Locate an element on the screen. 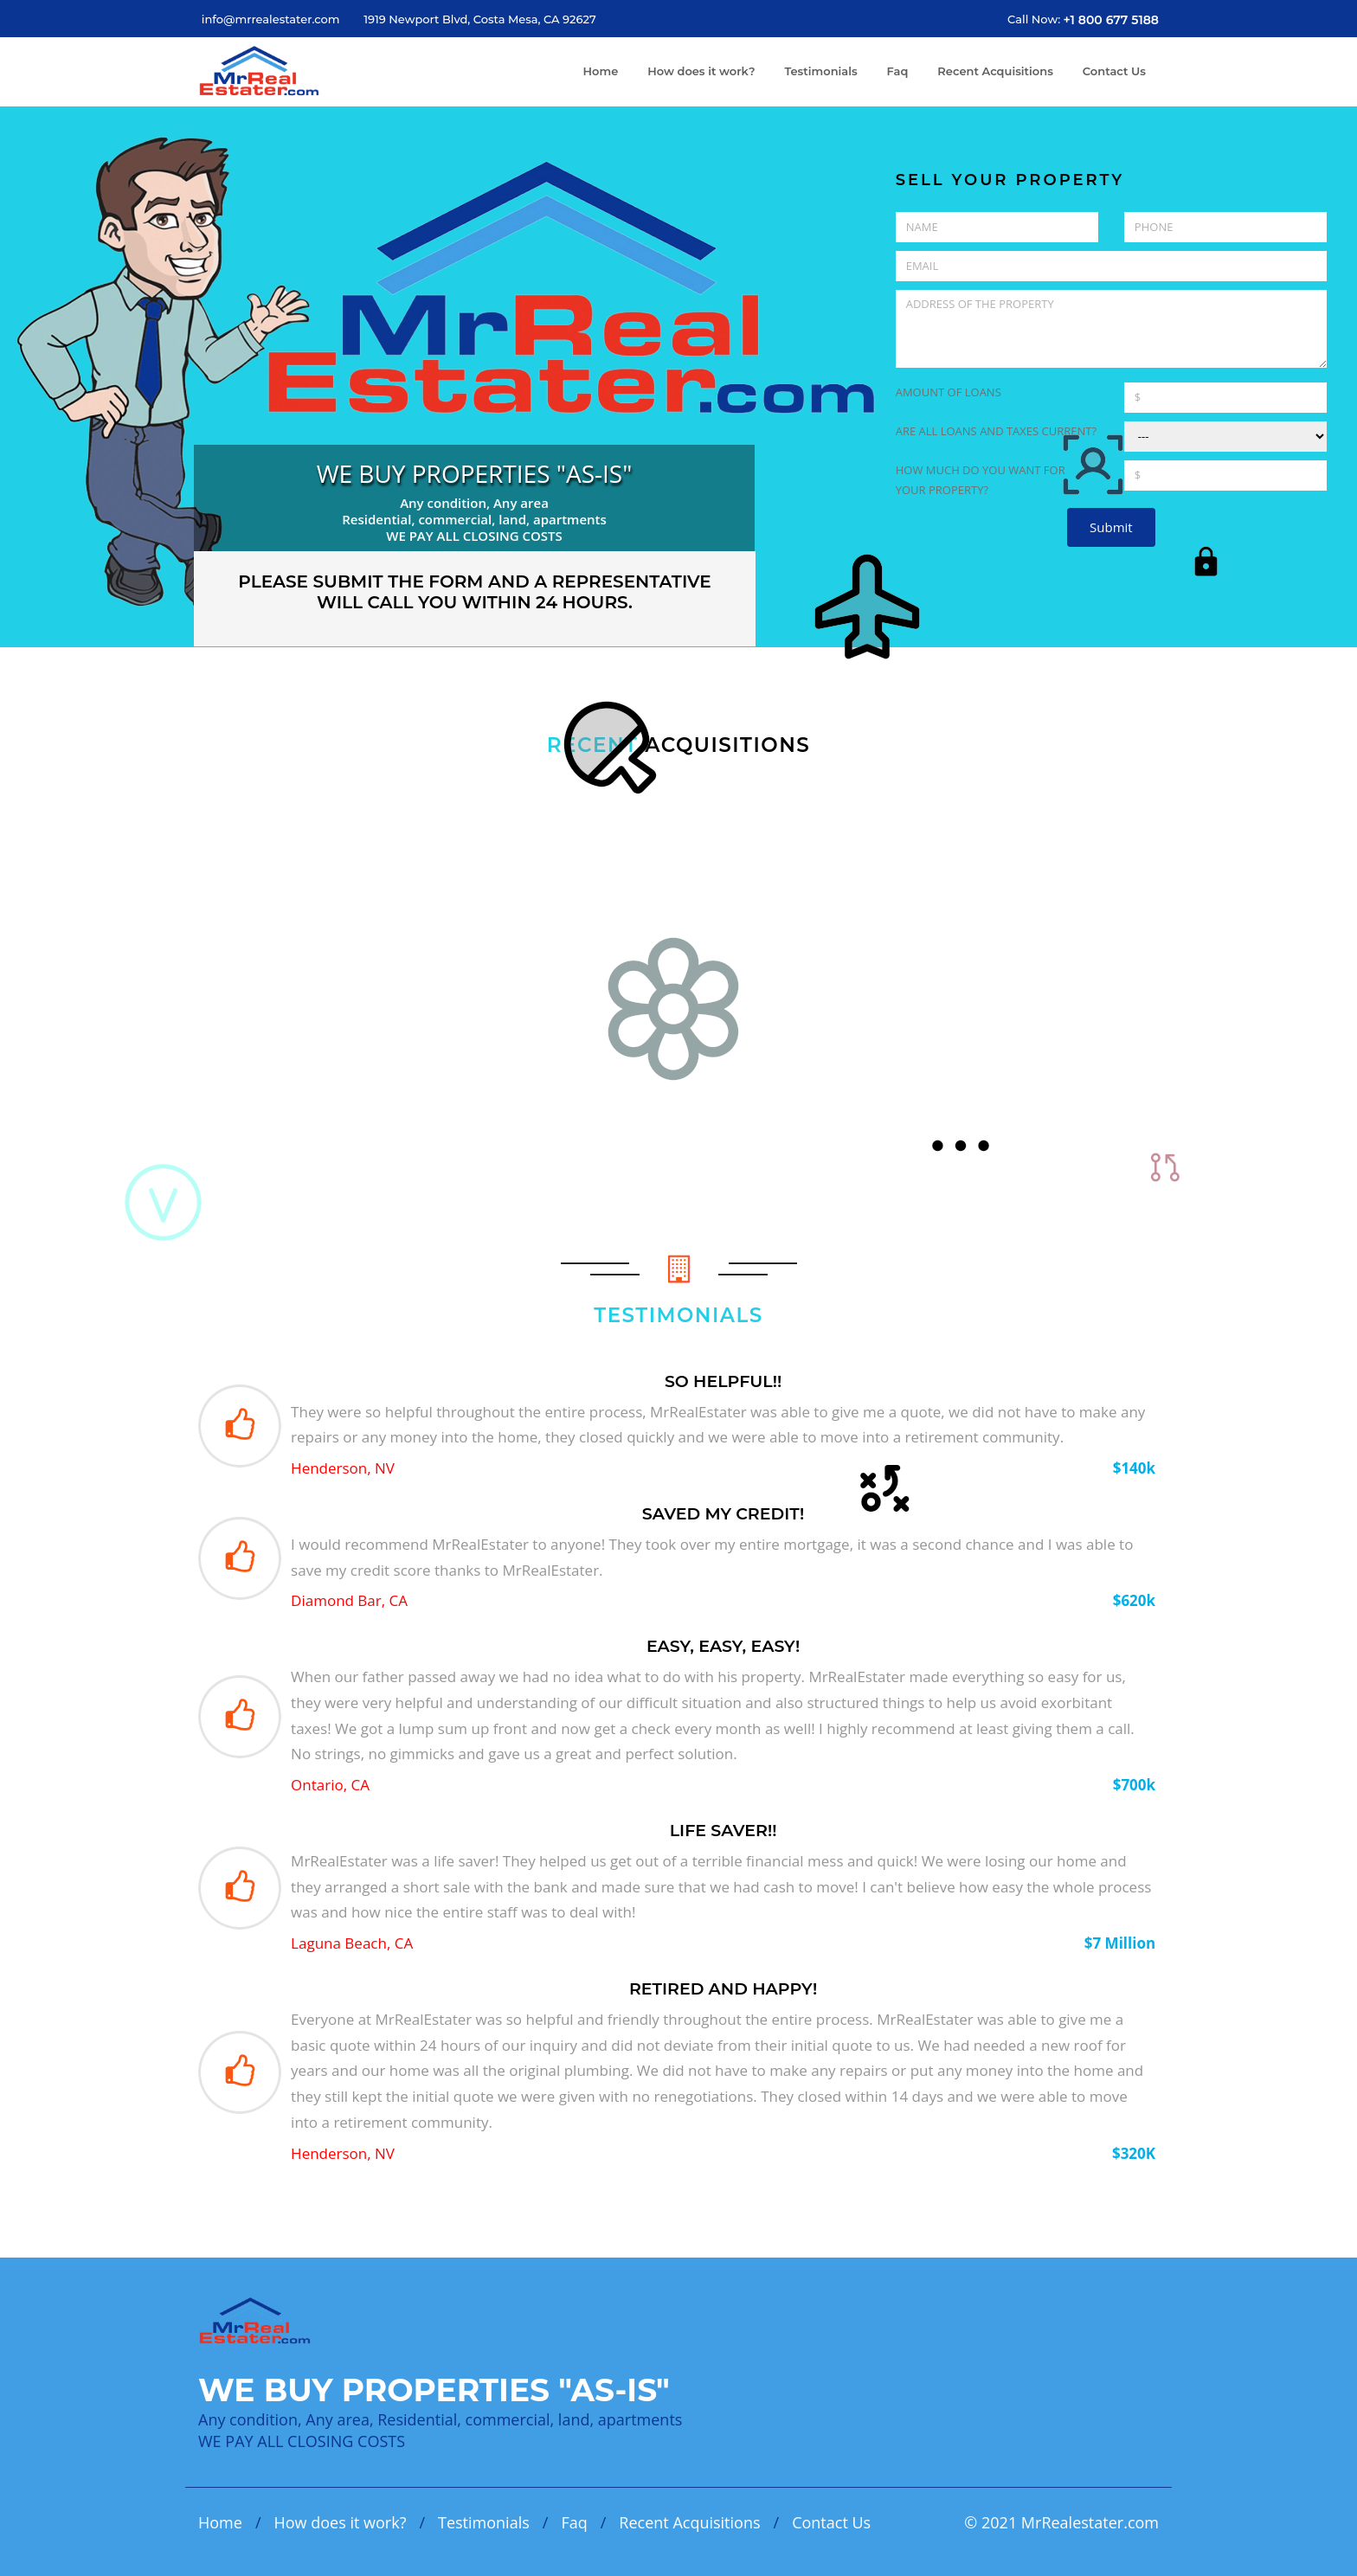 This screenshot has height=2576, width=1357. create a new pull request is located at coordinates (1164, 1167).